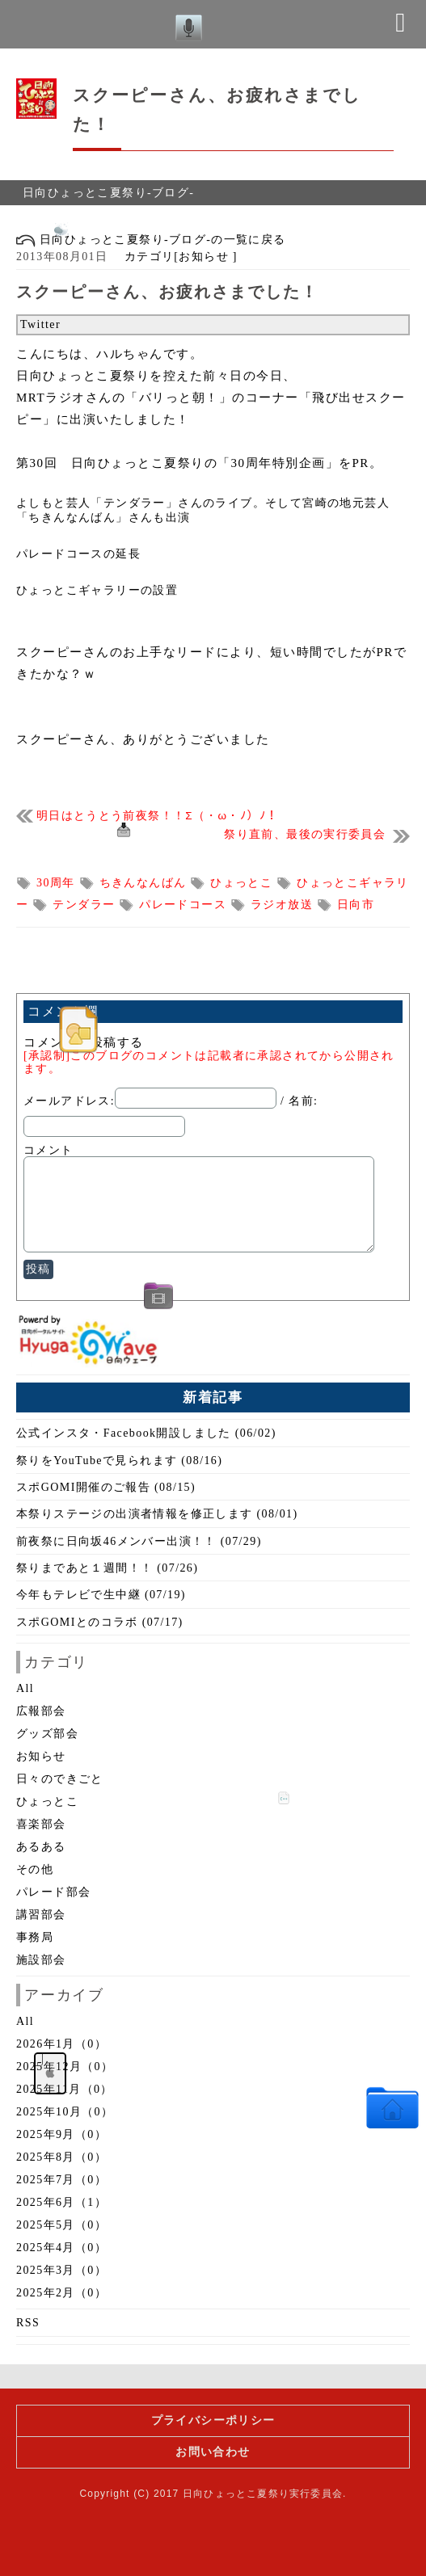  I want to click on access airport express device in sidebar, so click(50, 2073).